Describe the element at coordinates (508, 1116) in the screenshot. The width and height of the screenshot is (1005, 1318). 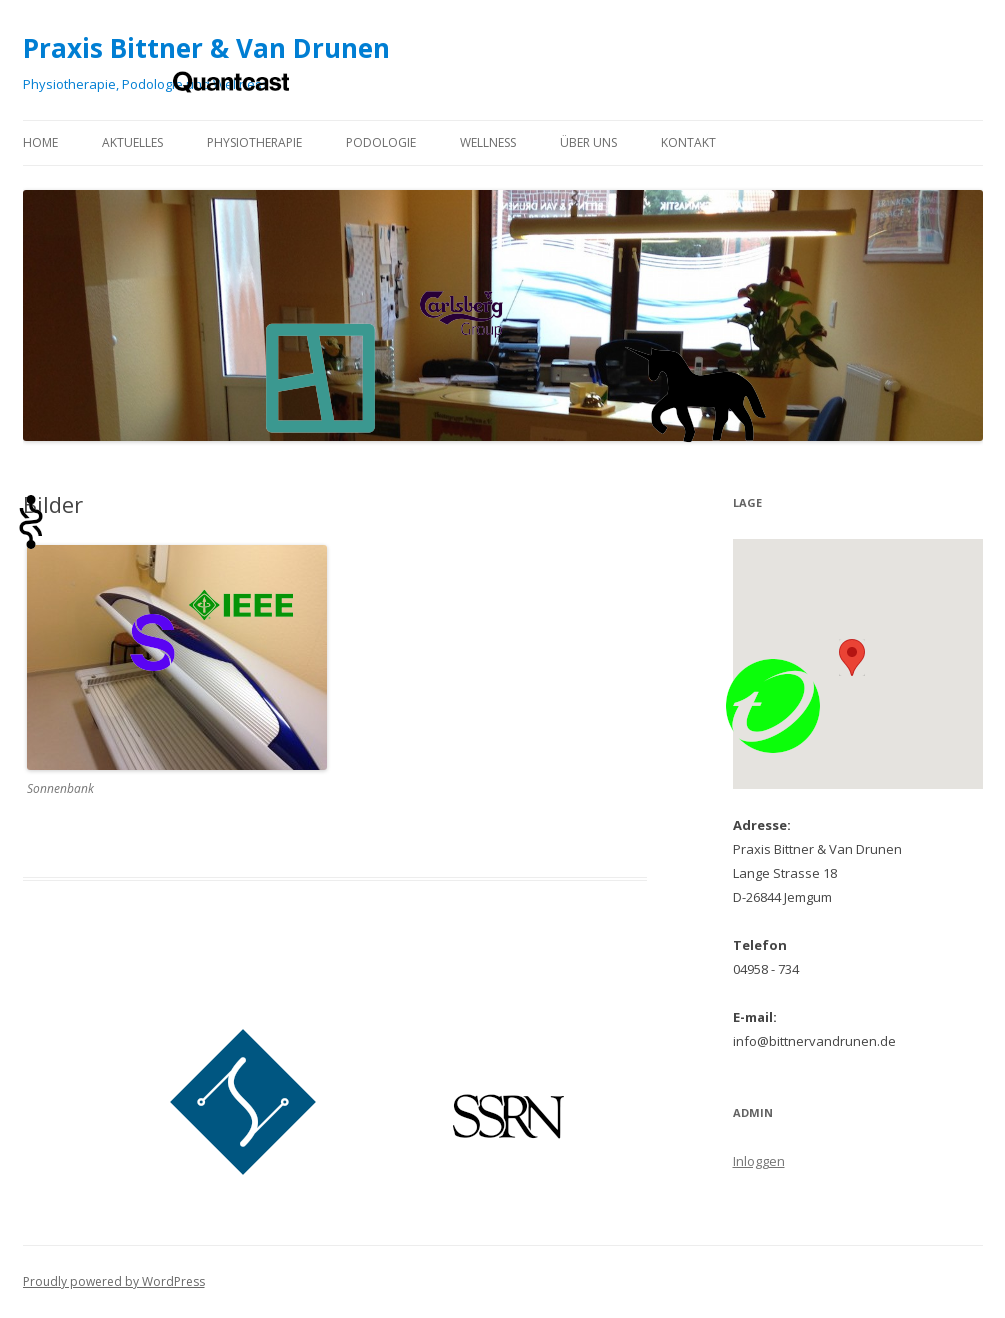
I see `visit SSRN academic research repository` at that location.